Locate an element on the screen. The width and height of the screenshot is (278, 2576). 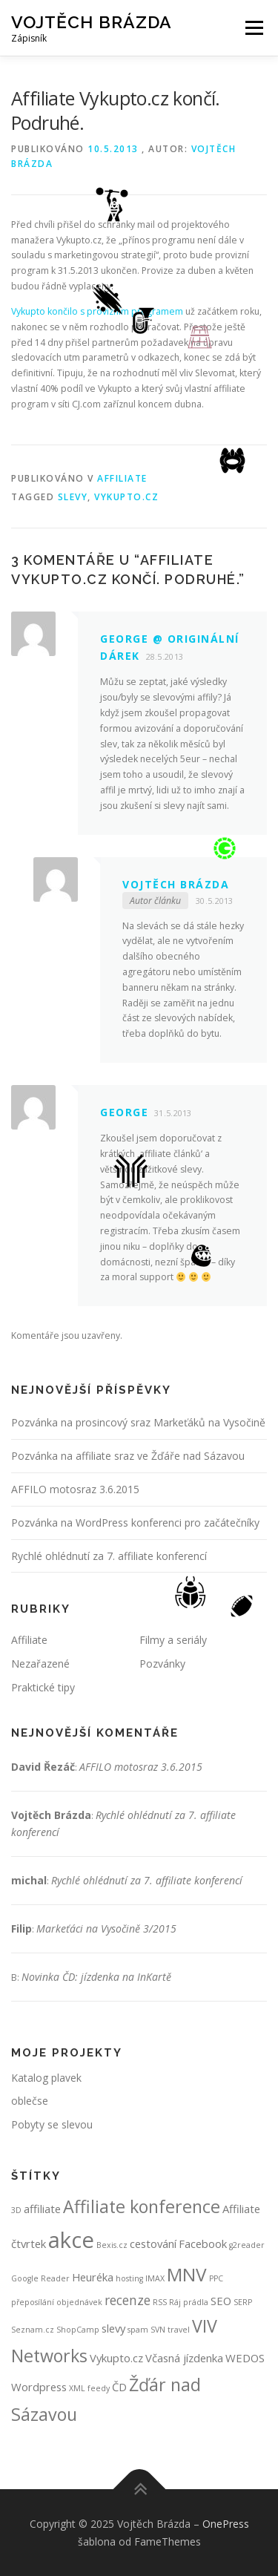
decorative mask or carnival costume icon is located at coordinates (232, 460).